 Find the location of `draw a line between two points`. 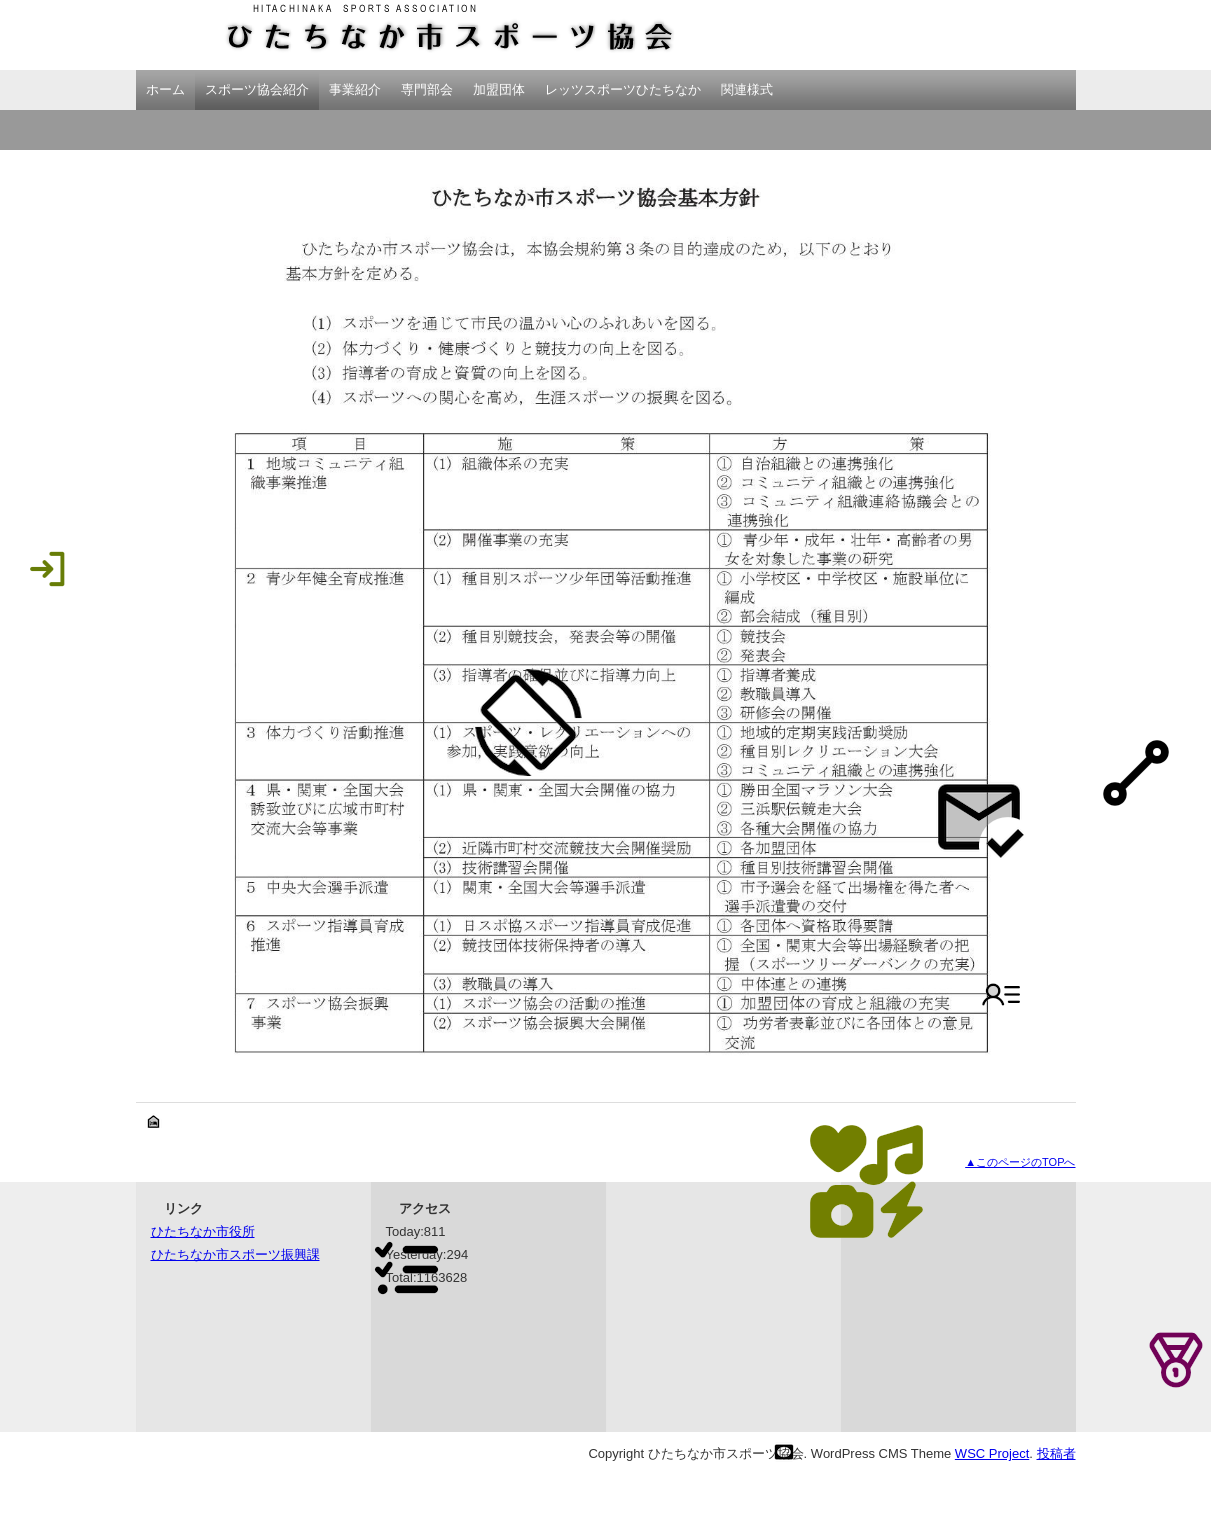

draw a line between two points is located at coordinates (1136, 773).